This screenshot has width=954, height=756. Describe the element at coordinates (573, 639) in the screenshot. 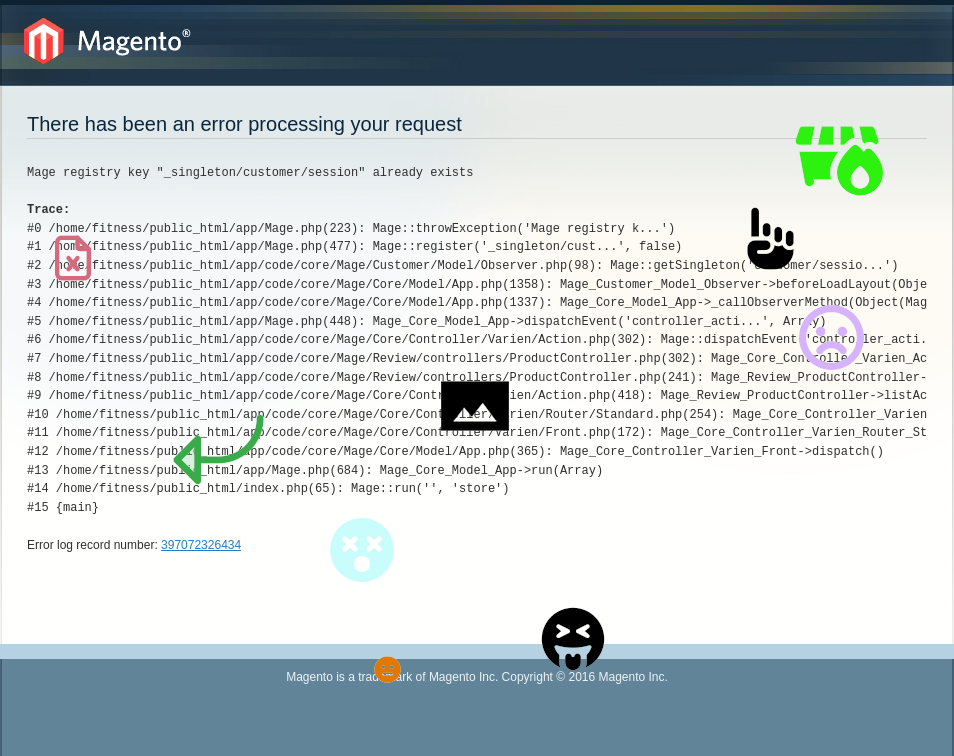

I see `insert a silly or playful emoji reaction` at that location.